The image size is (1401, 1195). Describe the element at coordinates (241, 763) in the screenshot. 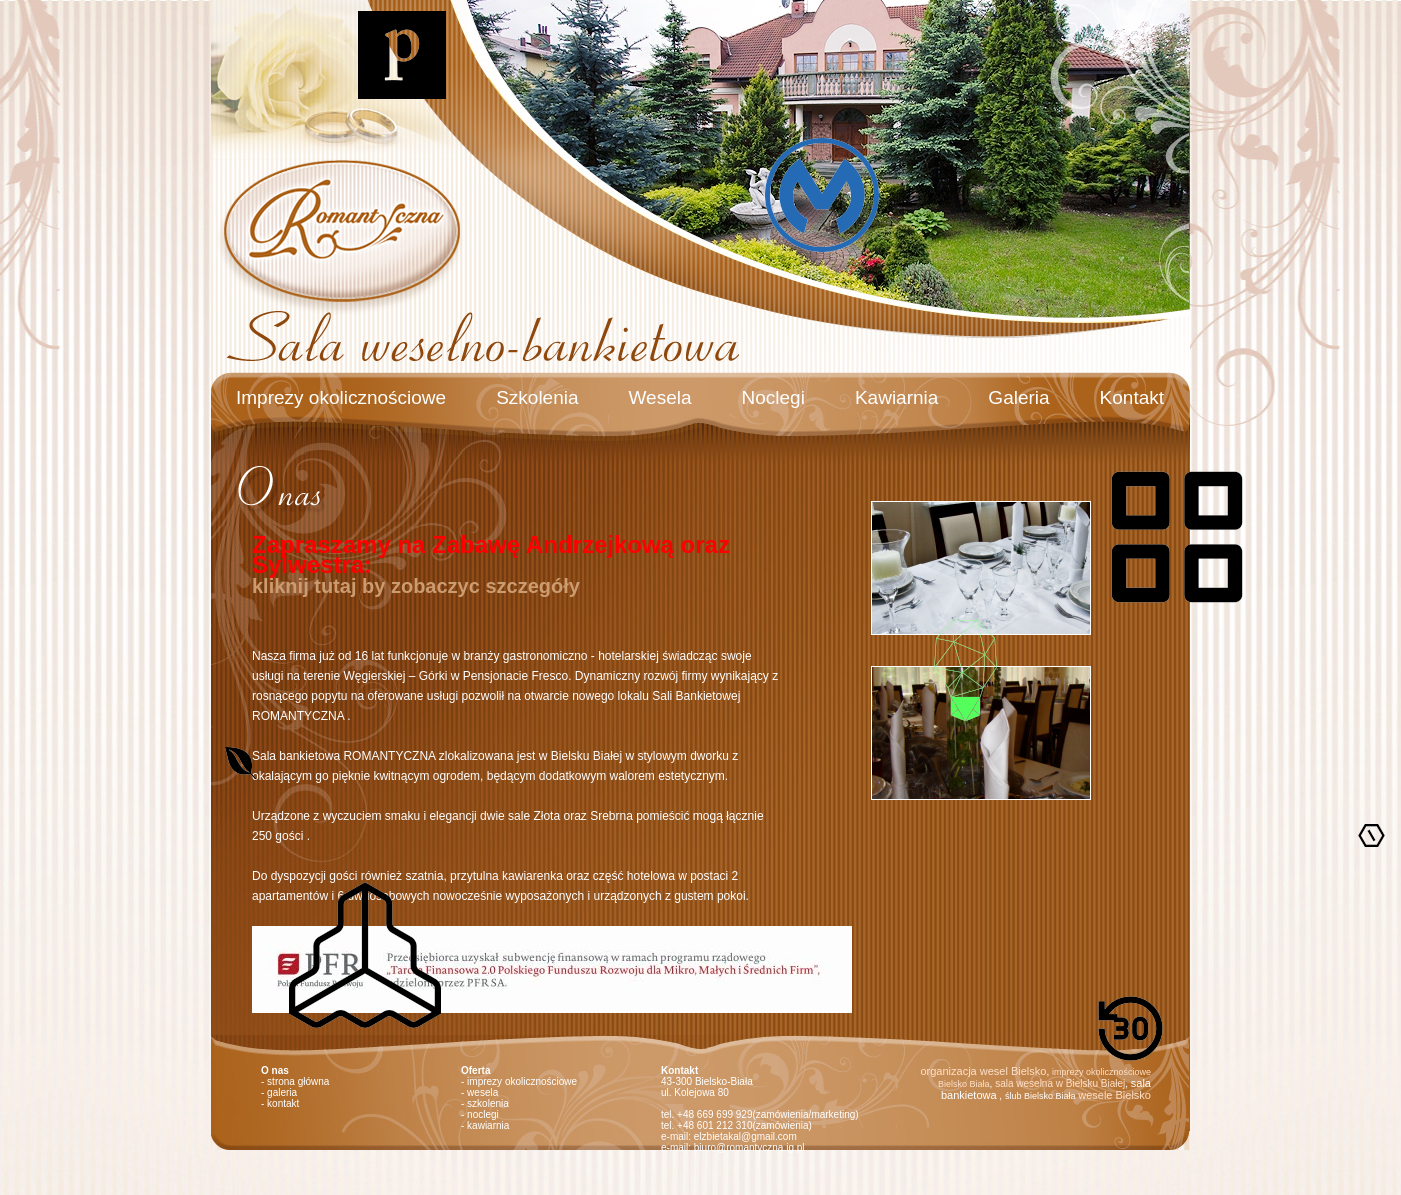

I see `envira gallery logo` at that location.